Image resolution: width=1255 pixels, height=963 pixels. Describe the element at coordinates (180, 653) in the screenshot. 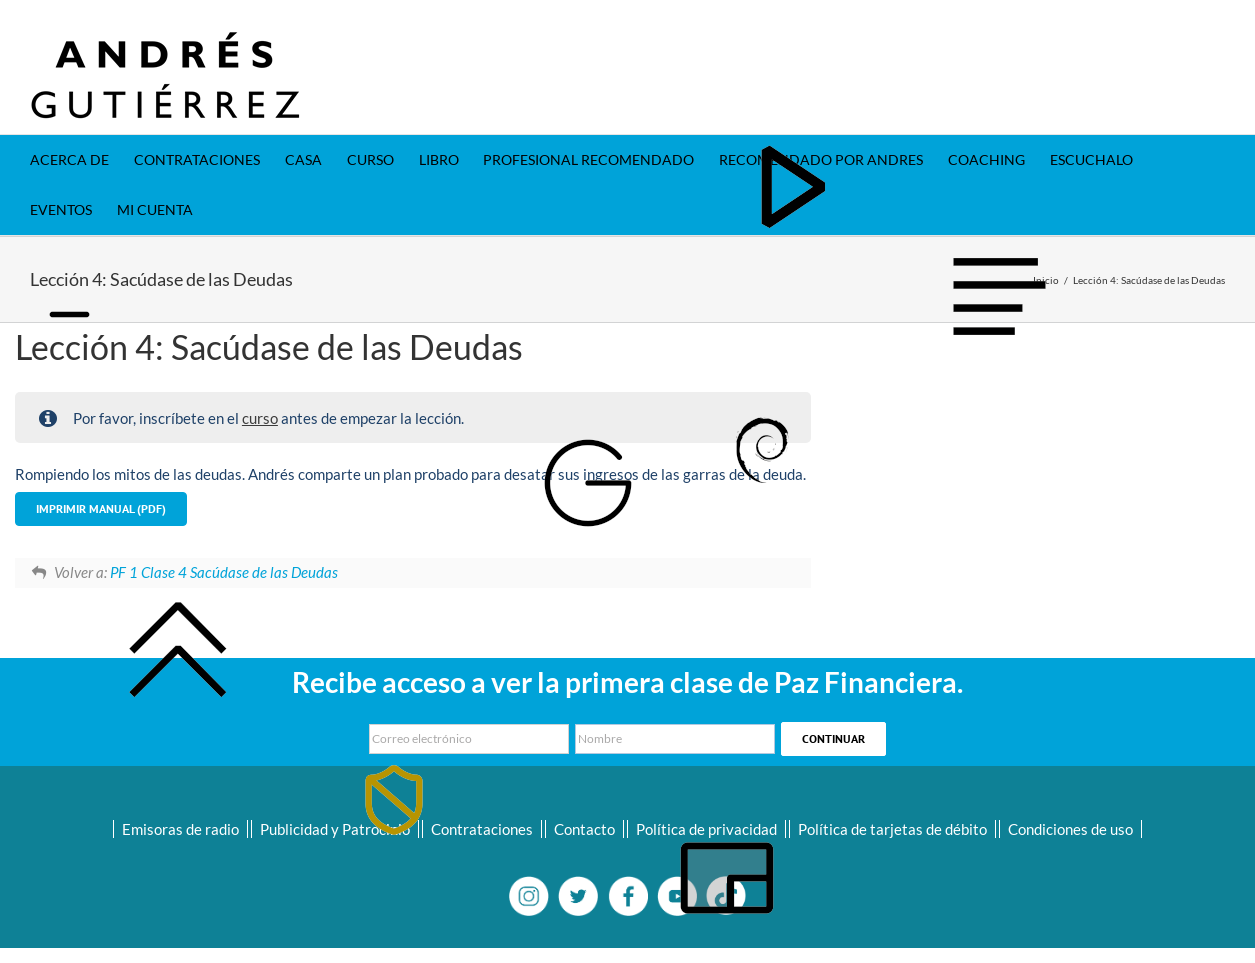

I see `collapse code section above` at that location.